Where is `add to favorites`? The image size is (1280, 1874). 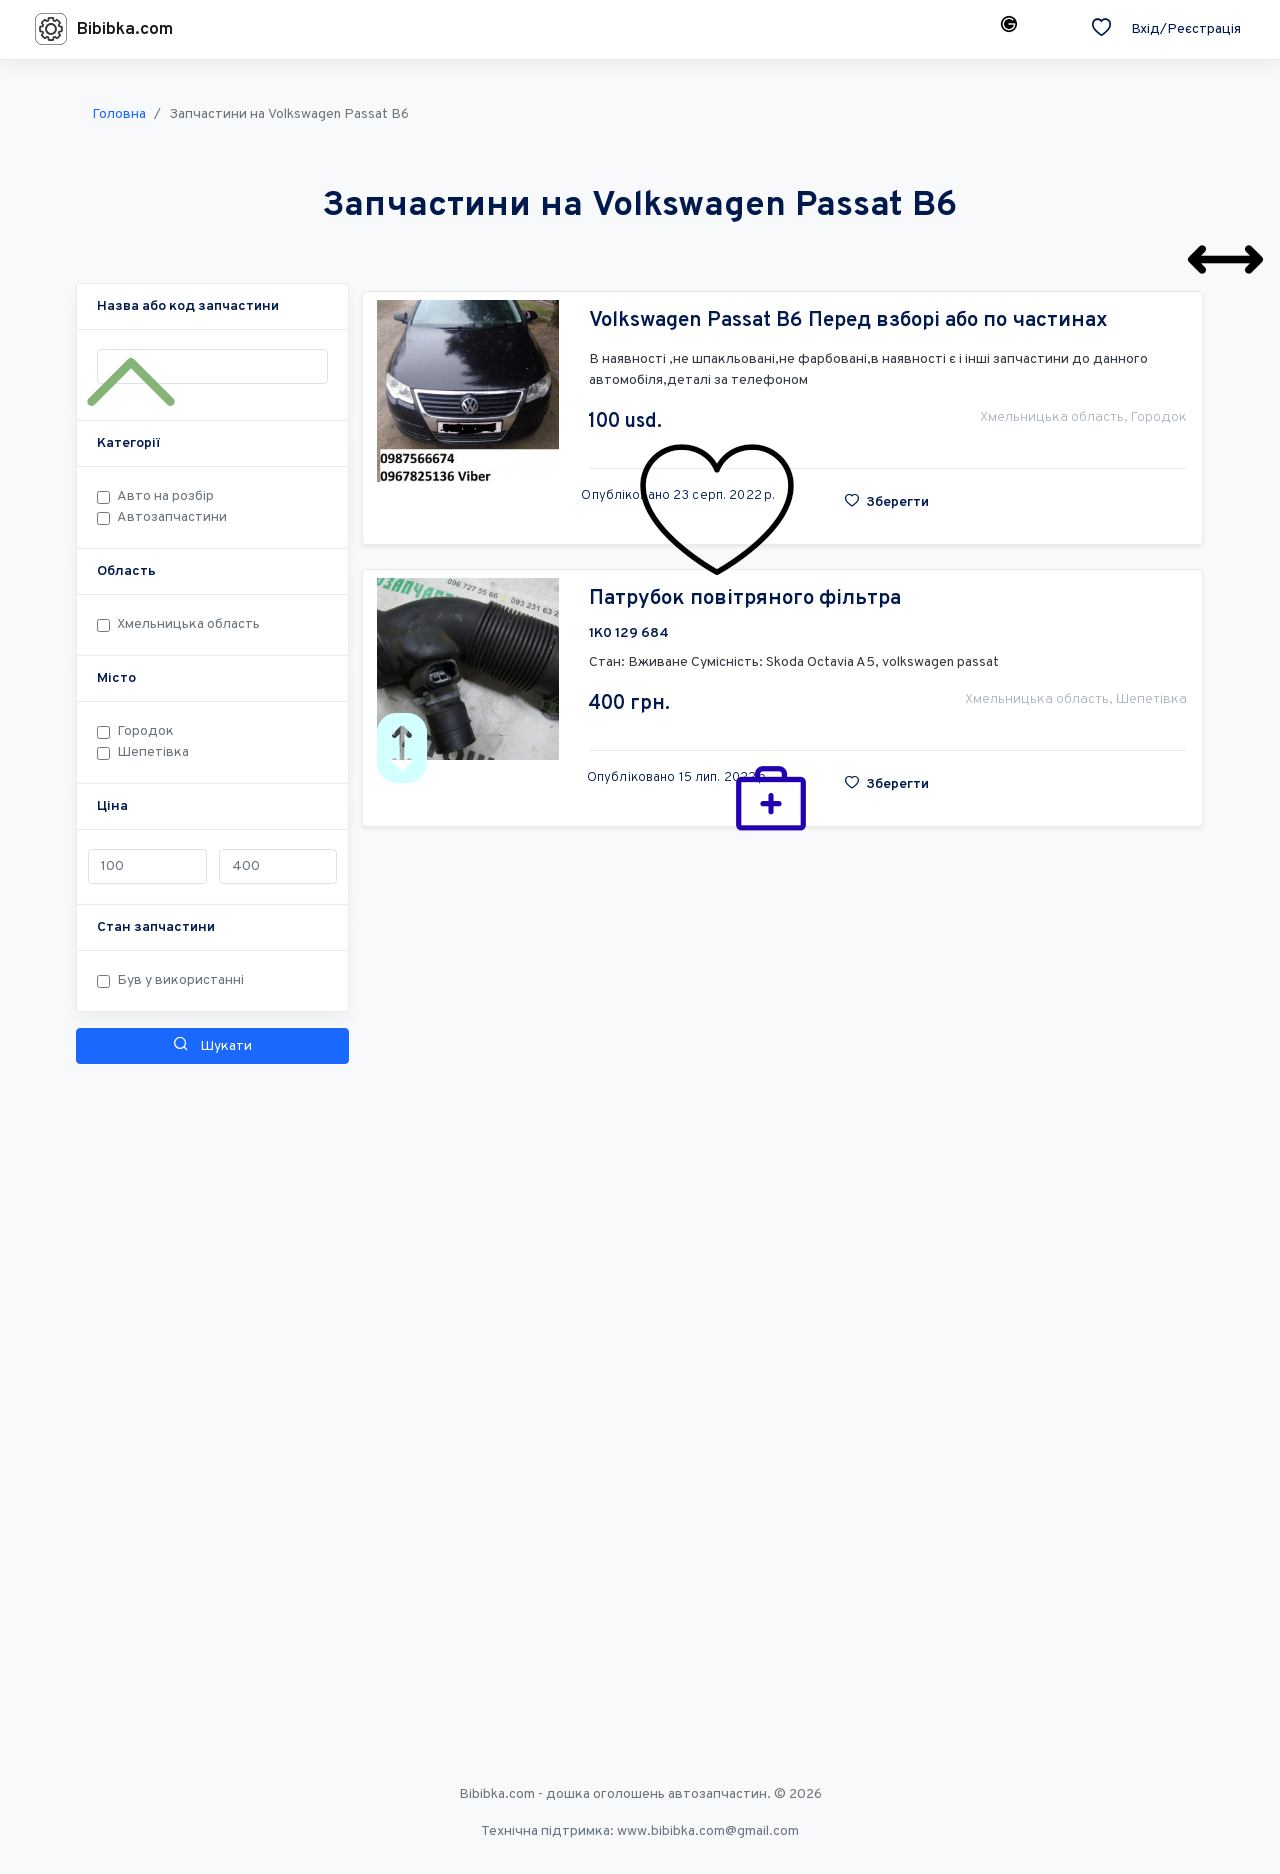
add to favorites is located at coordinates (717, 504).